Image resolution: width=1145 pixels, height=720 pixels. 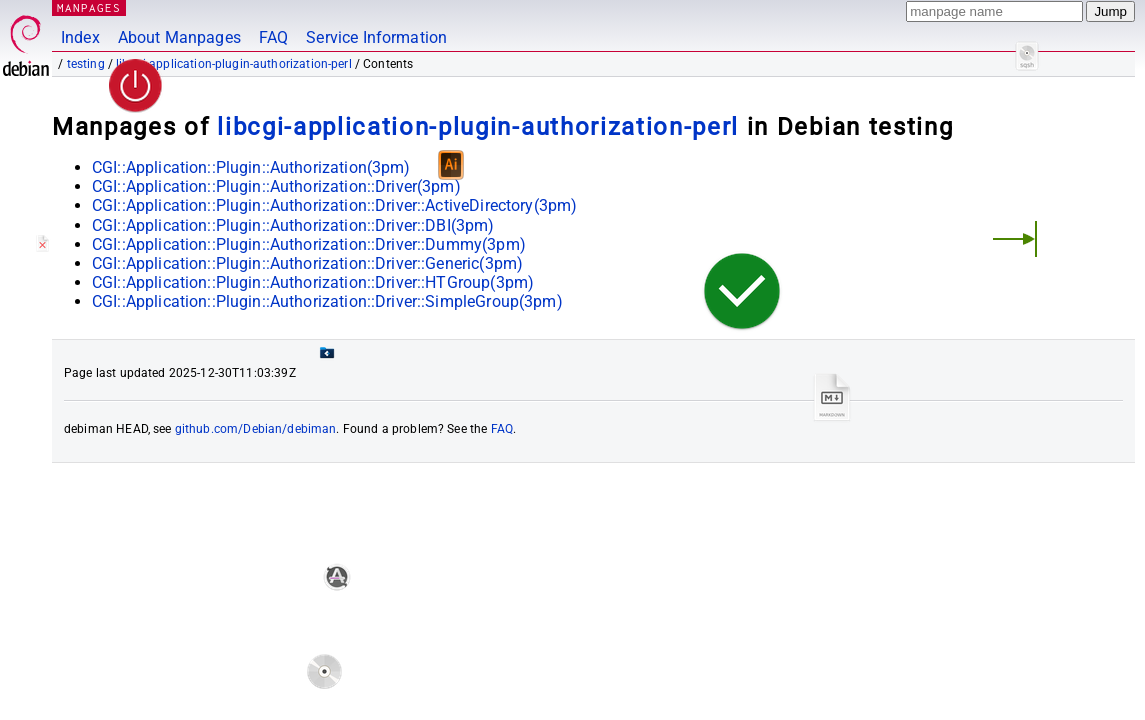 I want to click on indicates a blank CD-R disc ready for burning, so click(x=324, y=671).